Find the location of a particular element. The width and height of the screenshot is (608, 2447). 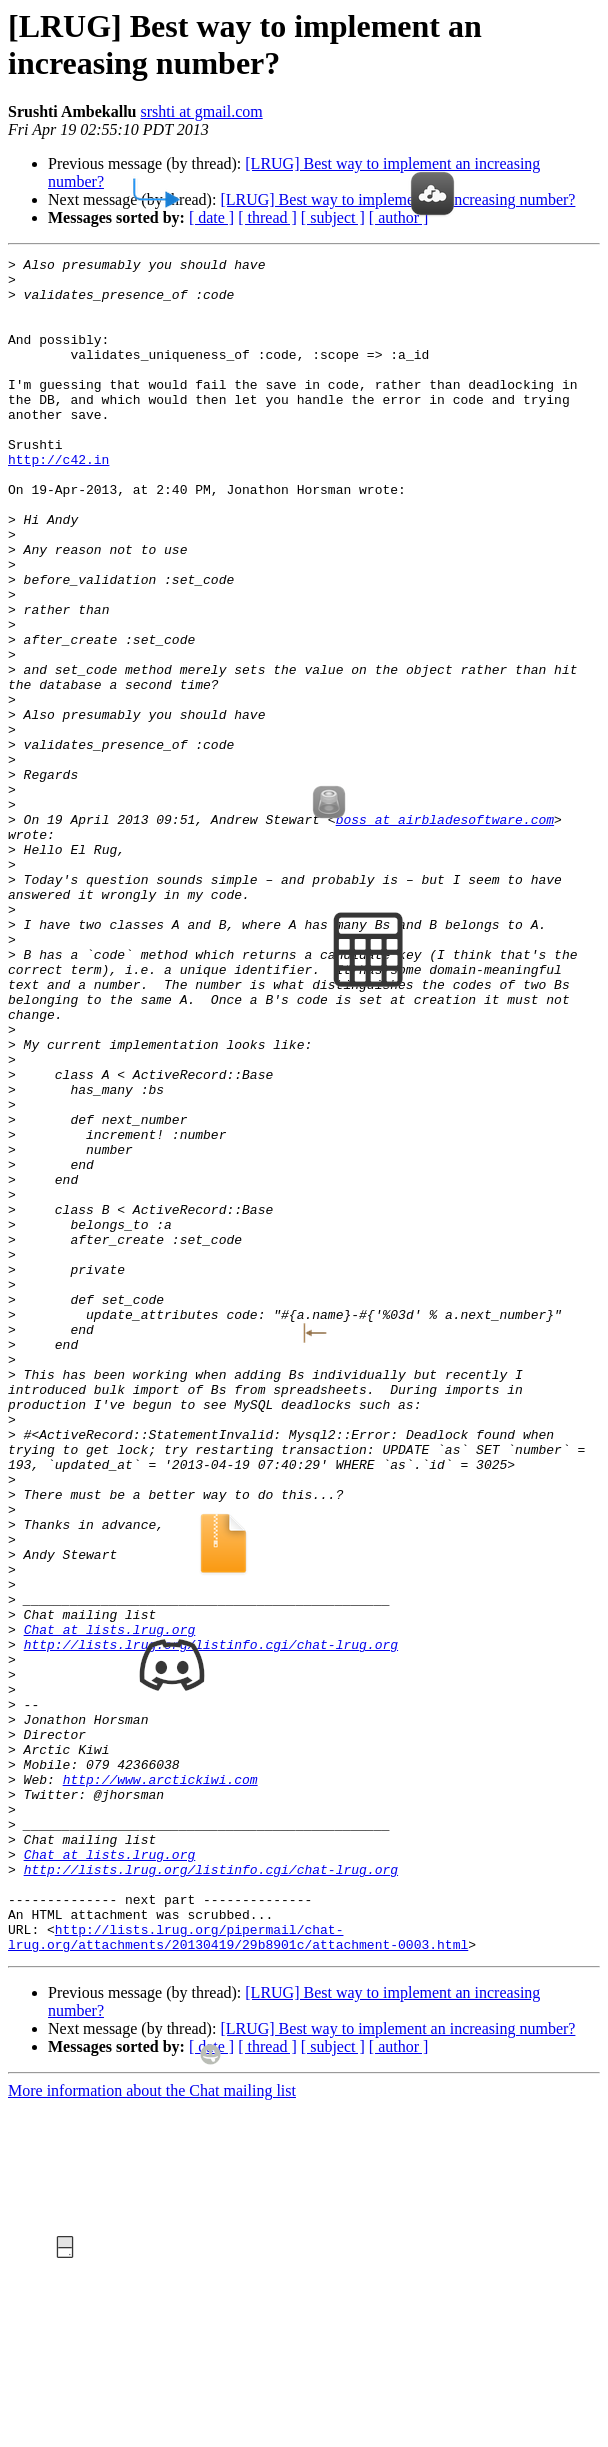

go to the first item in a list or sequence is located at coordinates (315, 1333).